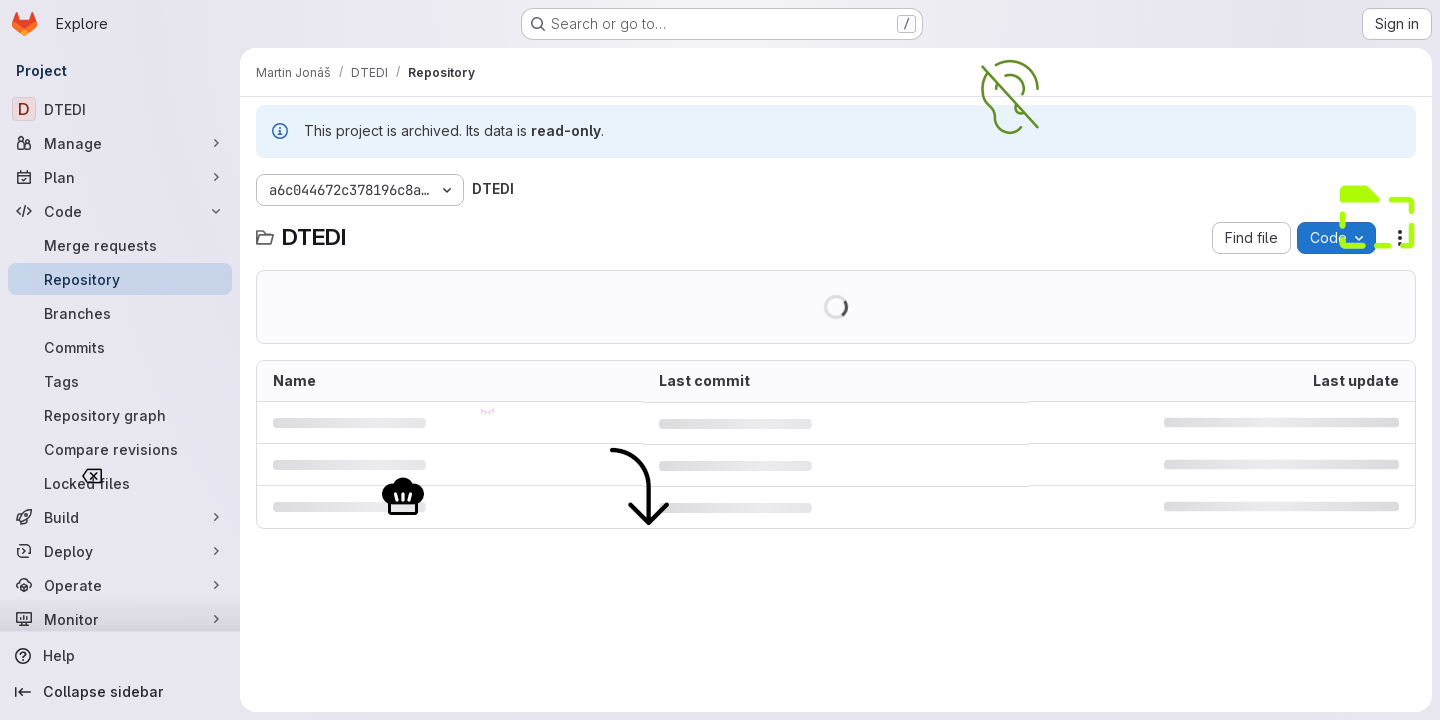 This screenshot has width=1440, height=720. I want to click on redirect content or flow downward, so click(639, 486).